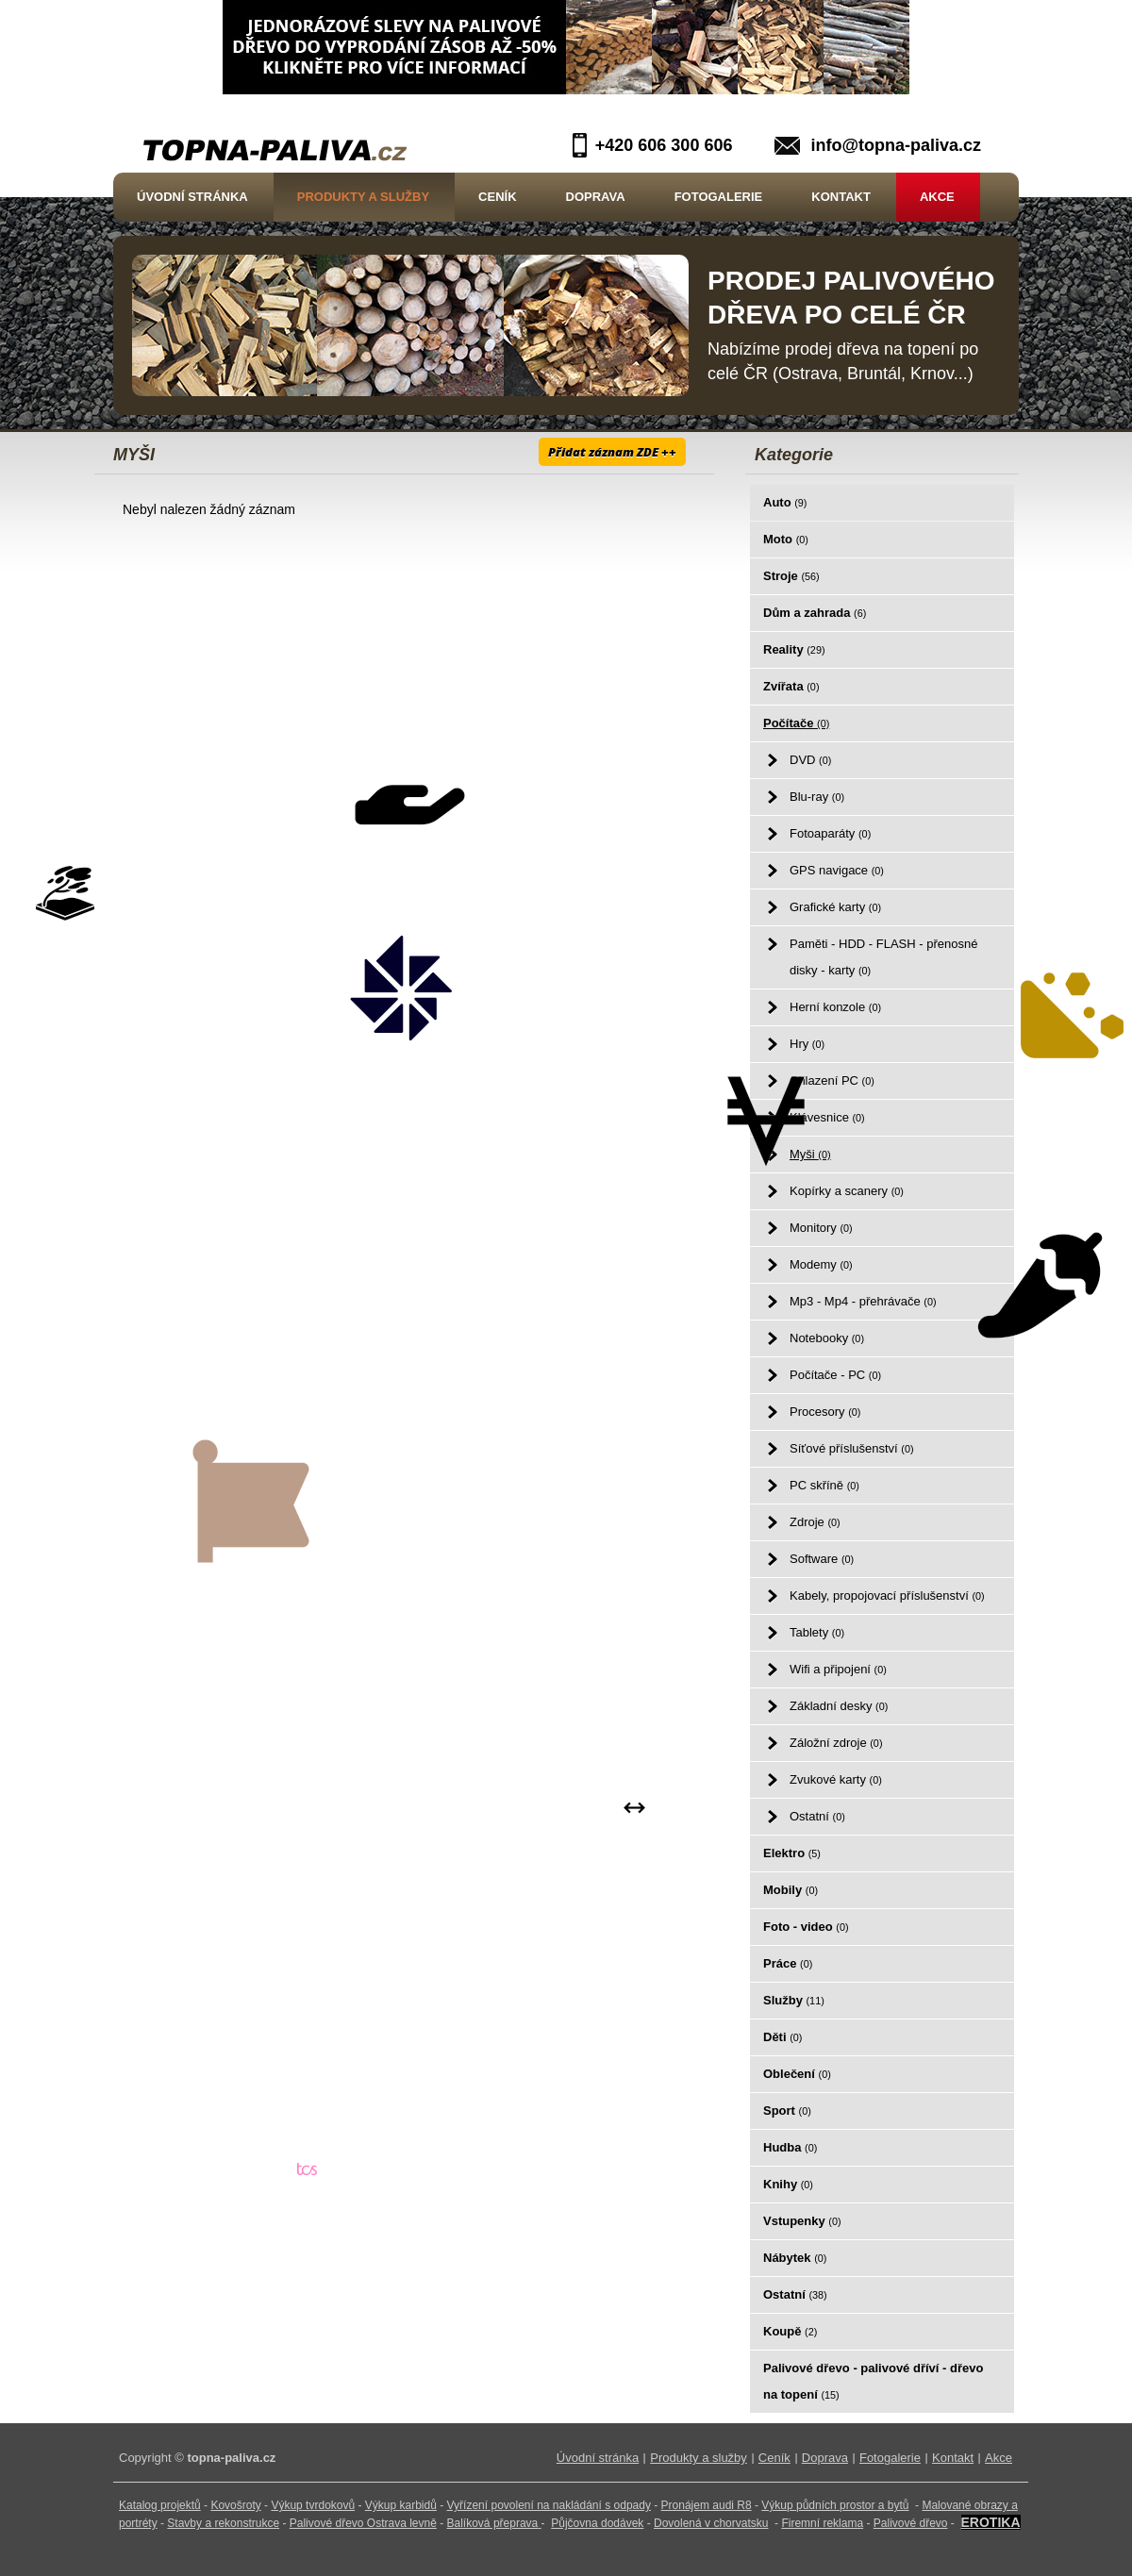 The width and height of the screenshot is (1132, 2576). Describe the element at coordinates (1072, 1012) in the screenshot. I see `indicates rockslide or landslide hazard warning` at that location.